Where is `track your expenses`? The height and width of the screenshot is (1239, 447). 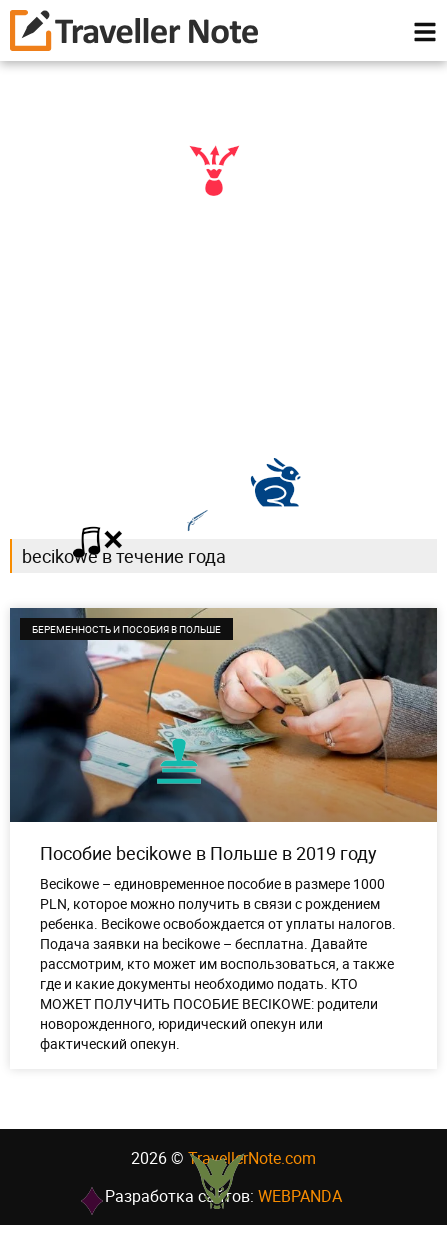
track your expenses is located at coordinates (214, 170).